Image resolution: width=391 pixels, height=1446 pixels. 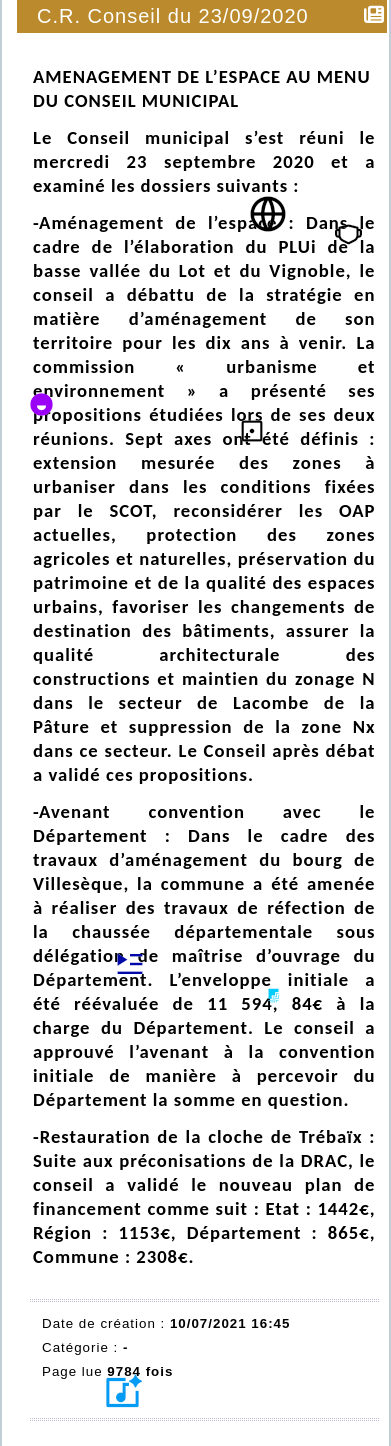 What do you see at coordinates (41, 404) in the screenshot?
I see `add an emoji reaction` at bounding box center [41, 404].